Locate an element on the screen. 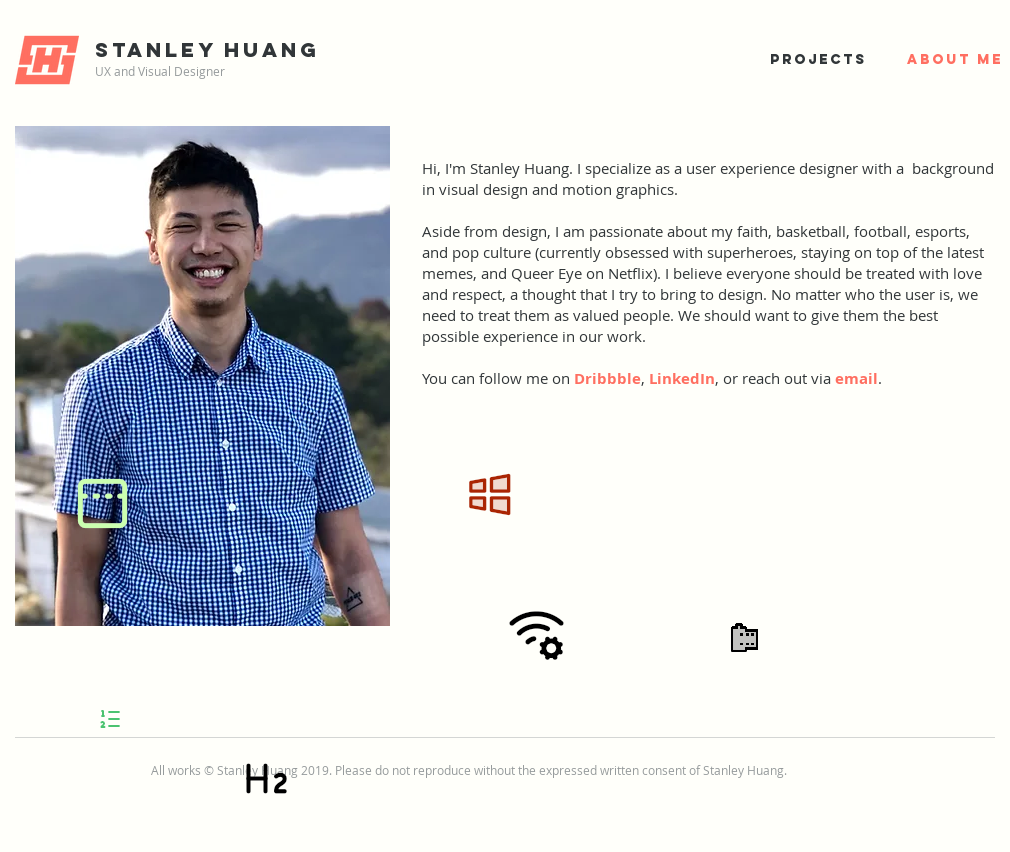 Image resolution: width=1010 pixels, height=852 pixels. create a numbered list is located at coordinates (110, 719).